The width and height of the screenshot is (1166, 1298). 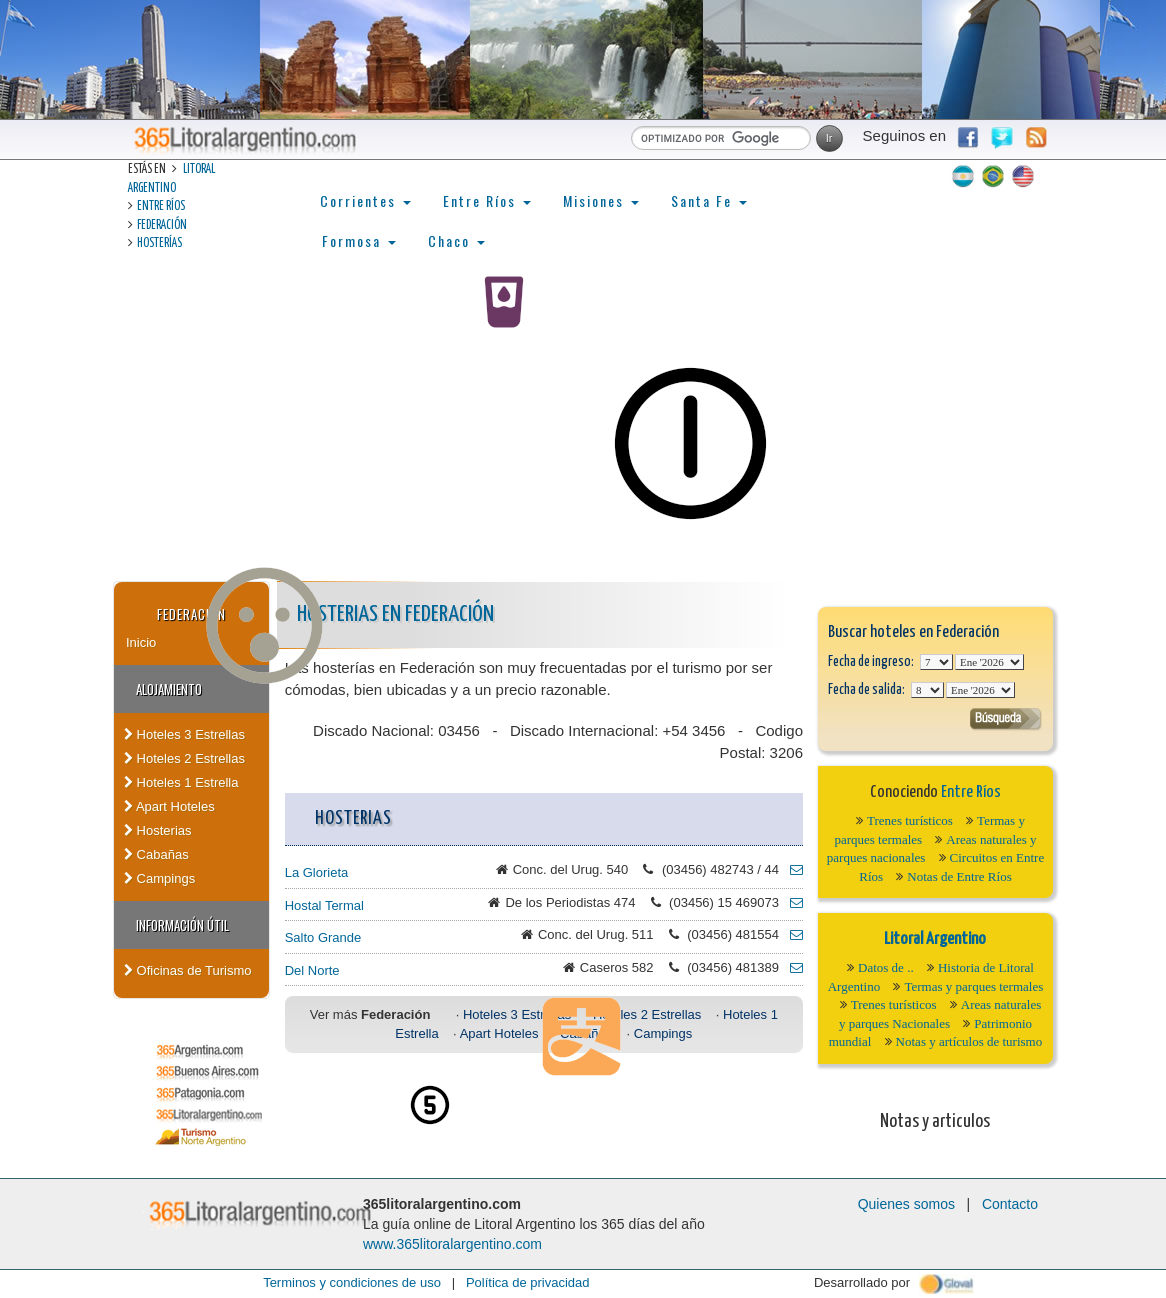 I want to click on pay with Alipay, so click(x=581, y=1036).